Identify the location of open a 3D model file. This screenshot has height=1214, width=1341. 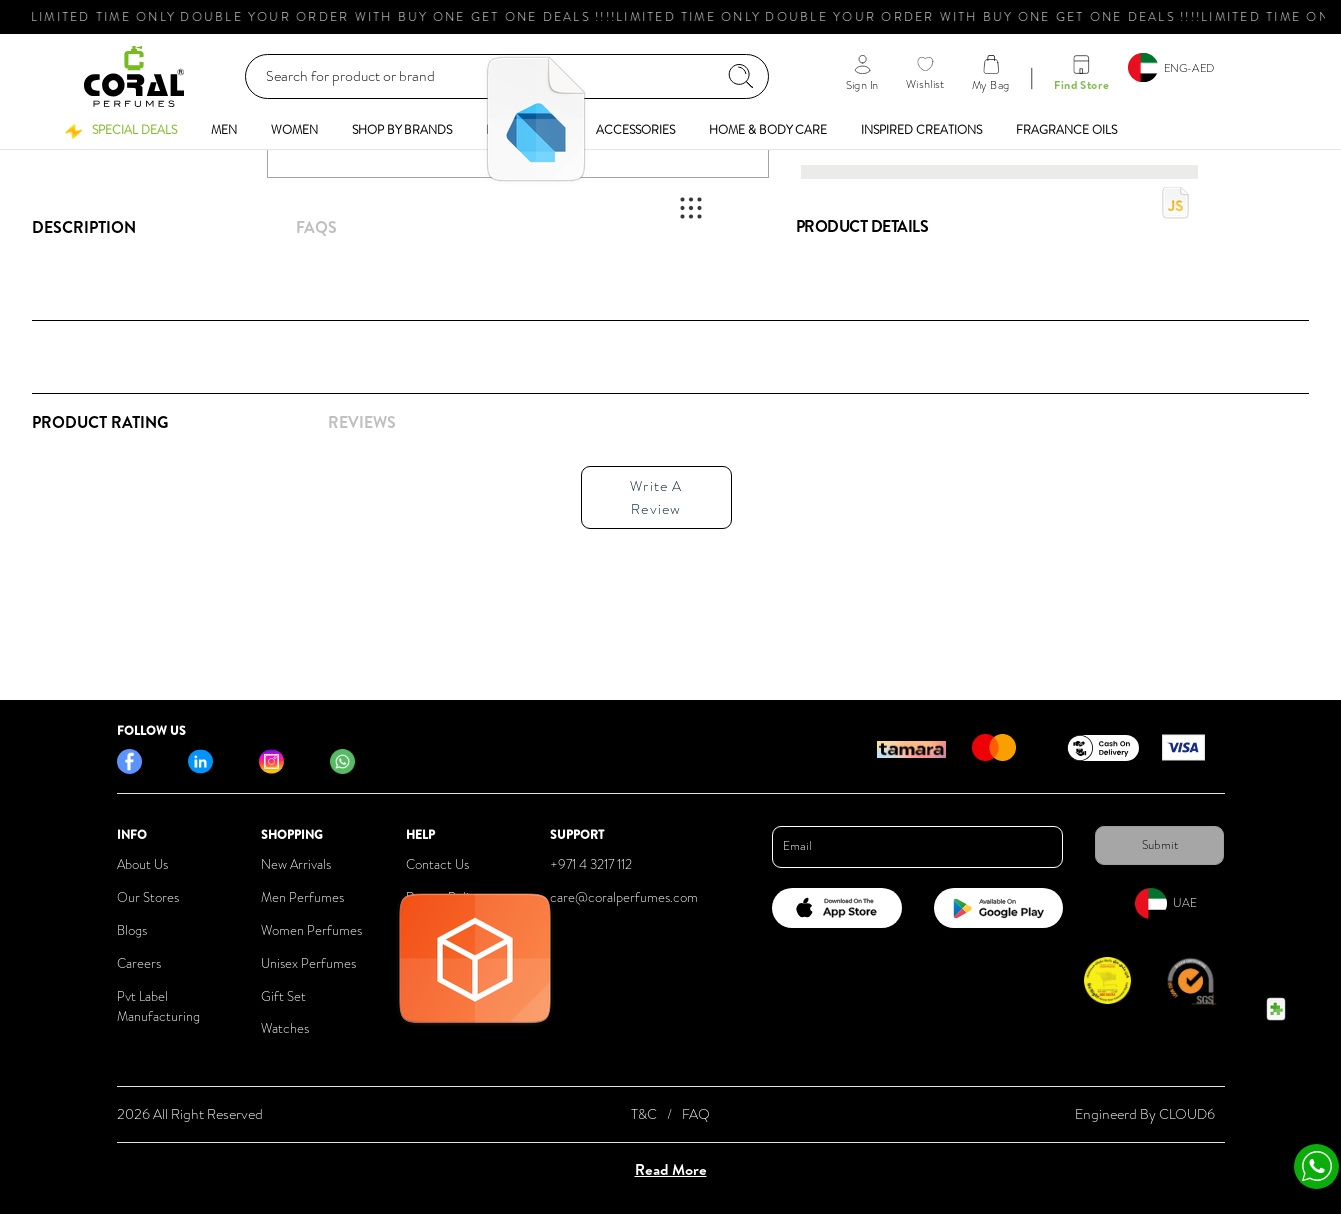
(475, 953).